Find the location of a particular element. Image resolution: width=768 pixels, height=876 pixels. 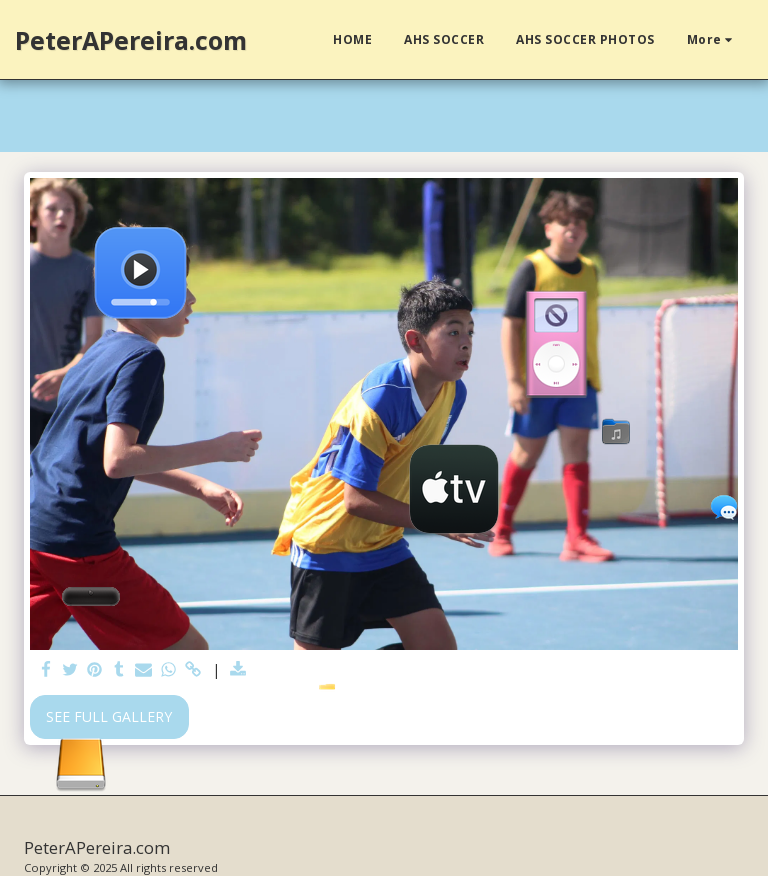

open multimedia playback settings is located at coordinates (140, 274).